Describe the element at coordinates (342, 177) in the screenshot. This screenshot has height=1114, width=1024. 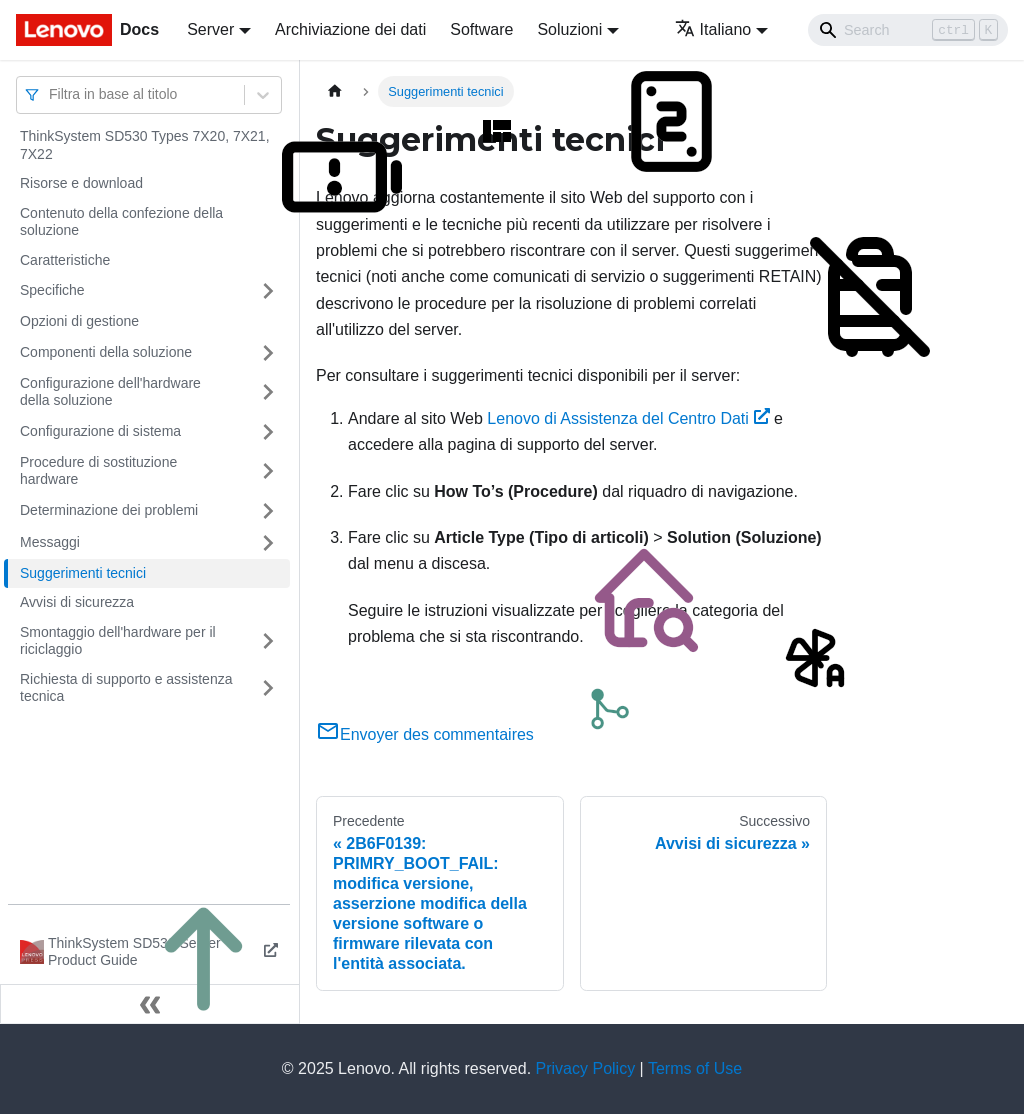
I see `indicates low battery warning` at that location.